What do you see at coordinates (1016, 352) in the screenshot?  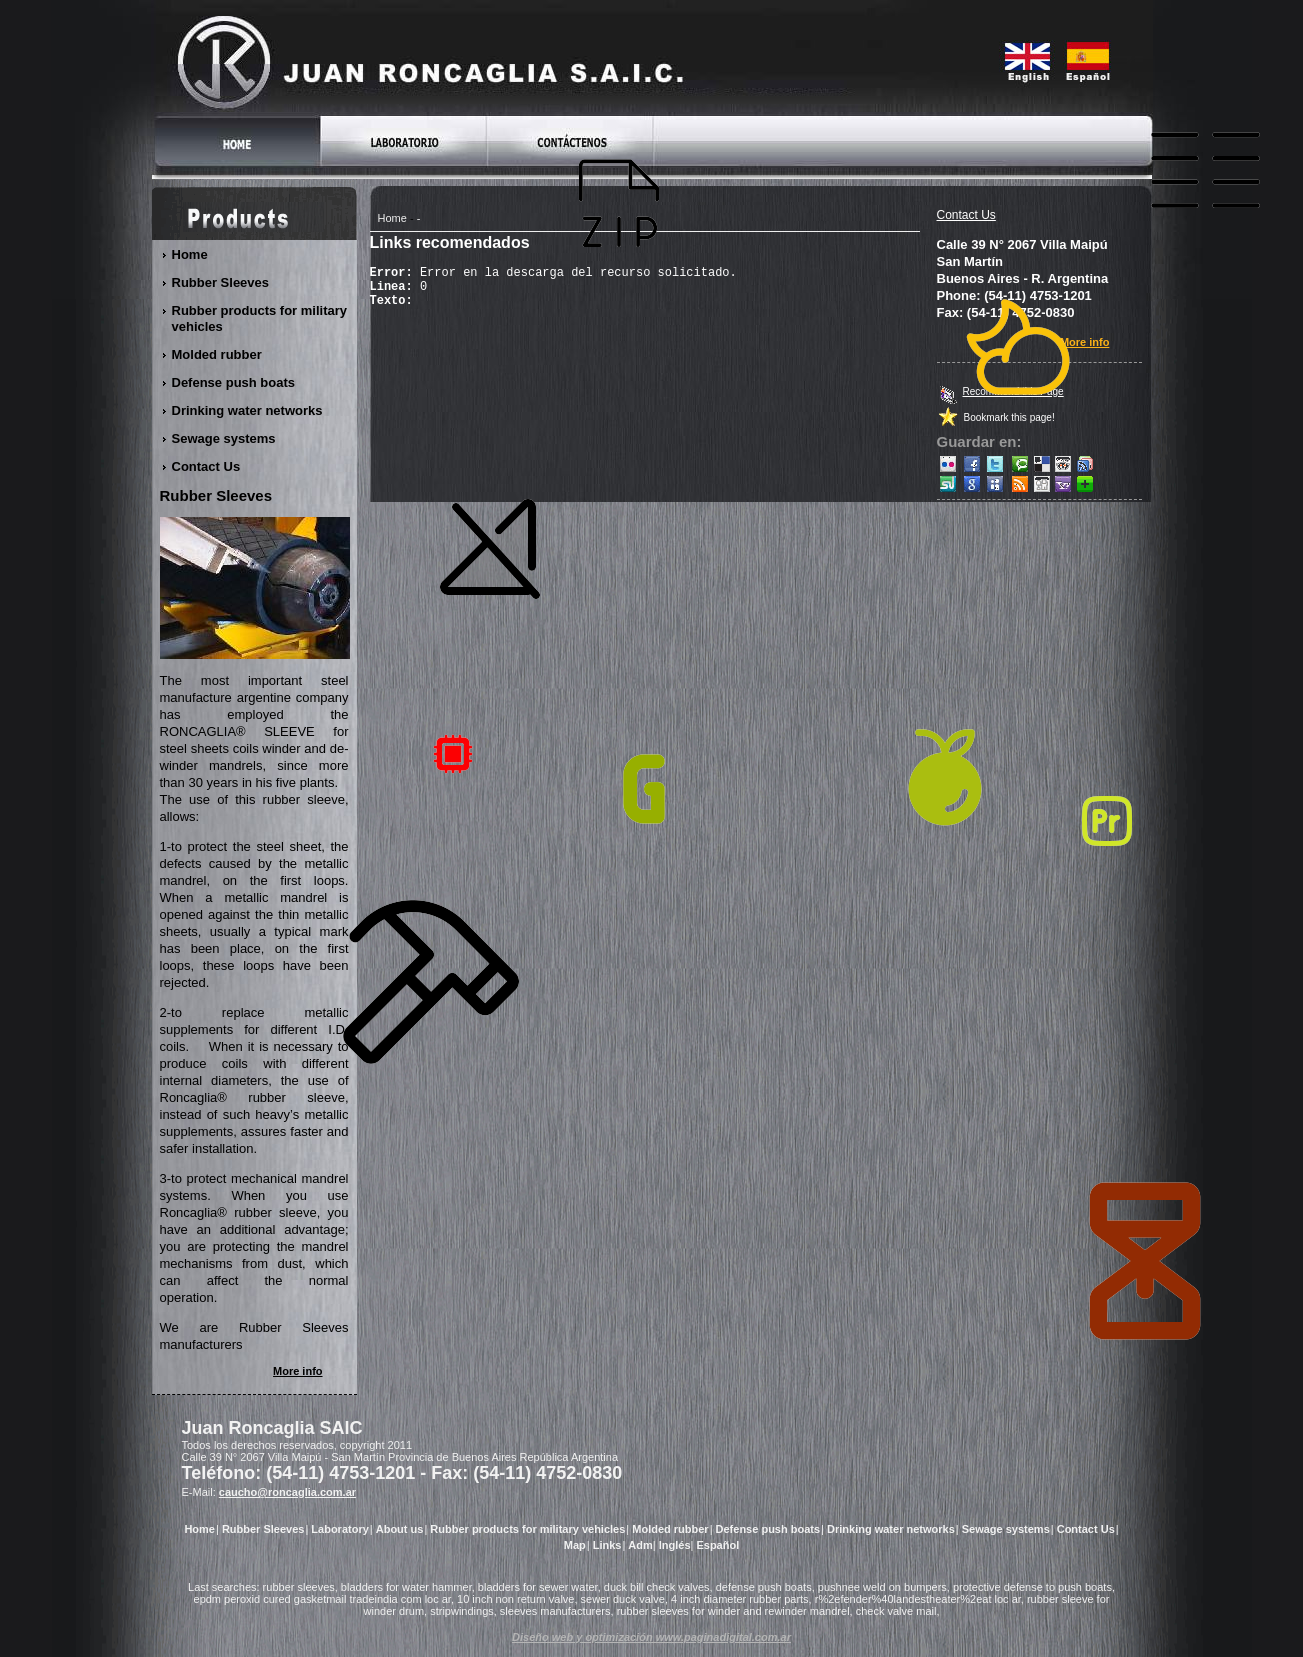 I see `indicates nighttime or evening weather conditions` at bounding box center [1016, 352].